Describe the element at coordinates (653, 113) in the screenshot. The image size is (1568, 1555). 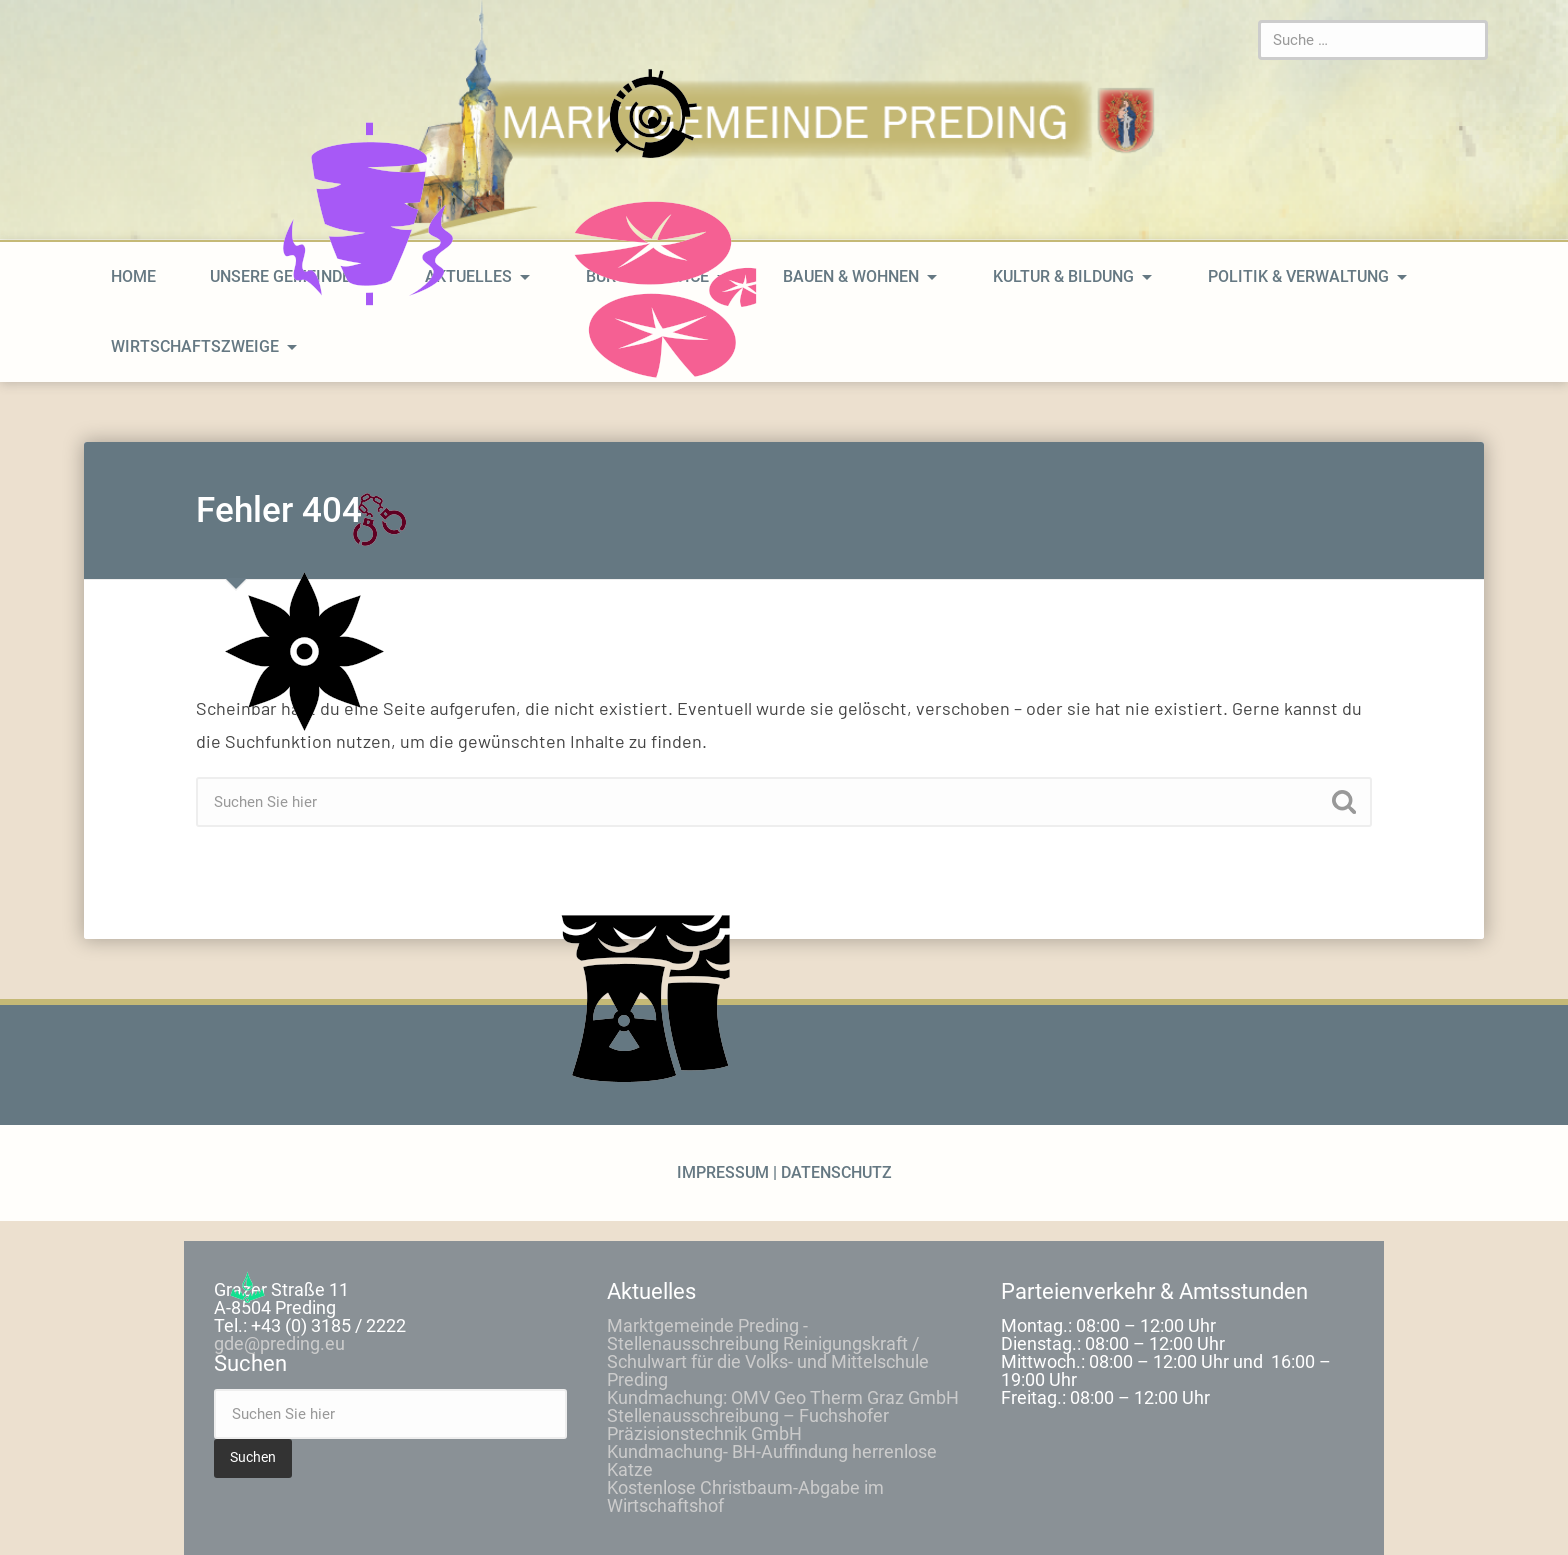
I see `access microscope or magnification tools` at that location.